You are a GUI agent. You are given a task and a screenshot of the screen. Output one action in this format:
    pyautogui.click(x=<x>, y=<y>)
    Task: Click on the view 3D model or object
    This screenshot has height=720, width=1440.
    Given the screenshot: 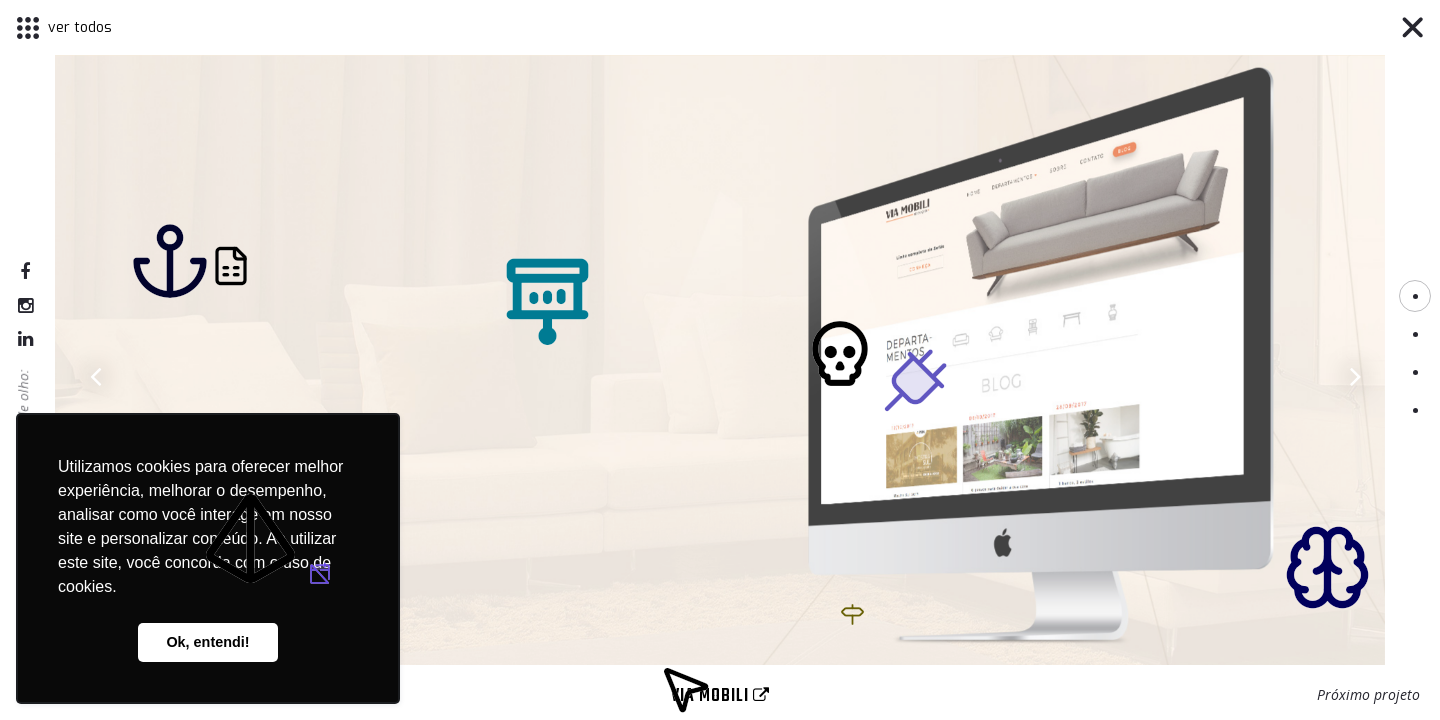 What is the action you would take?
    pyautogui.click(x=250, y=538)
    